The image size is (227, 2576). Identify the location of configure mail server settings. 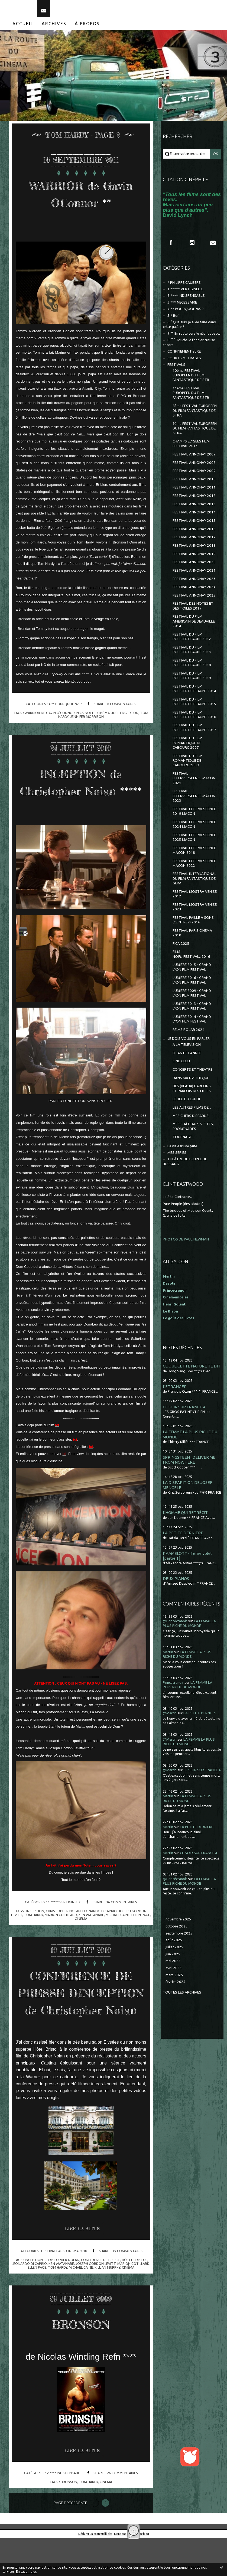
(23, 931).